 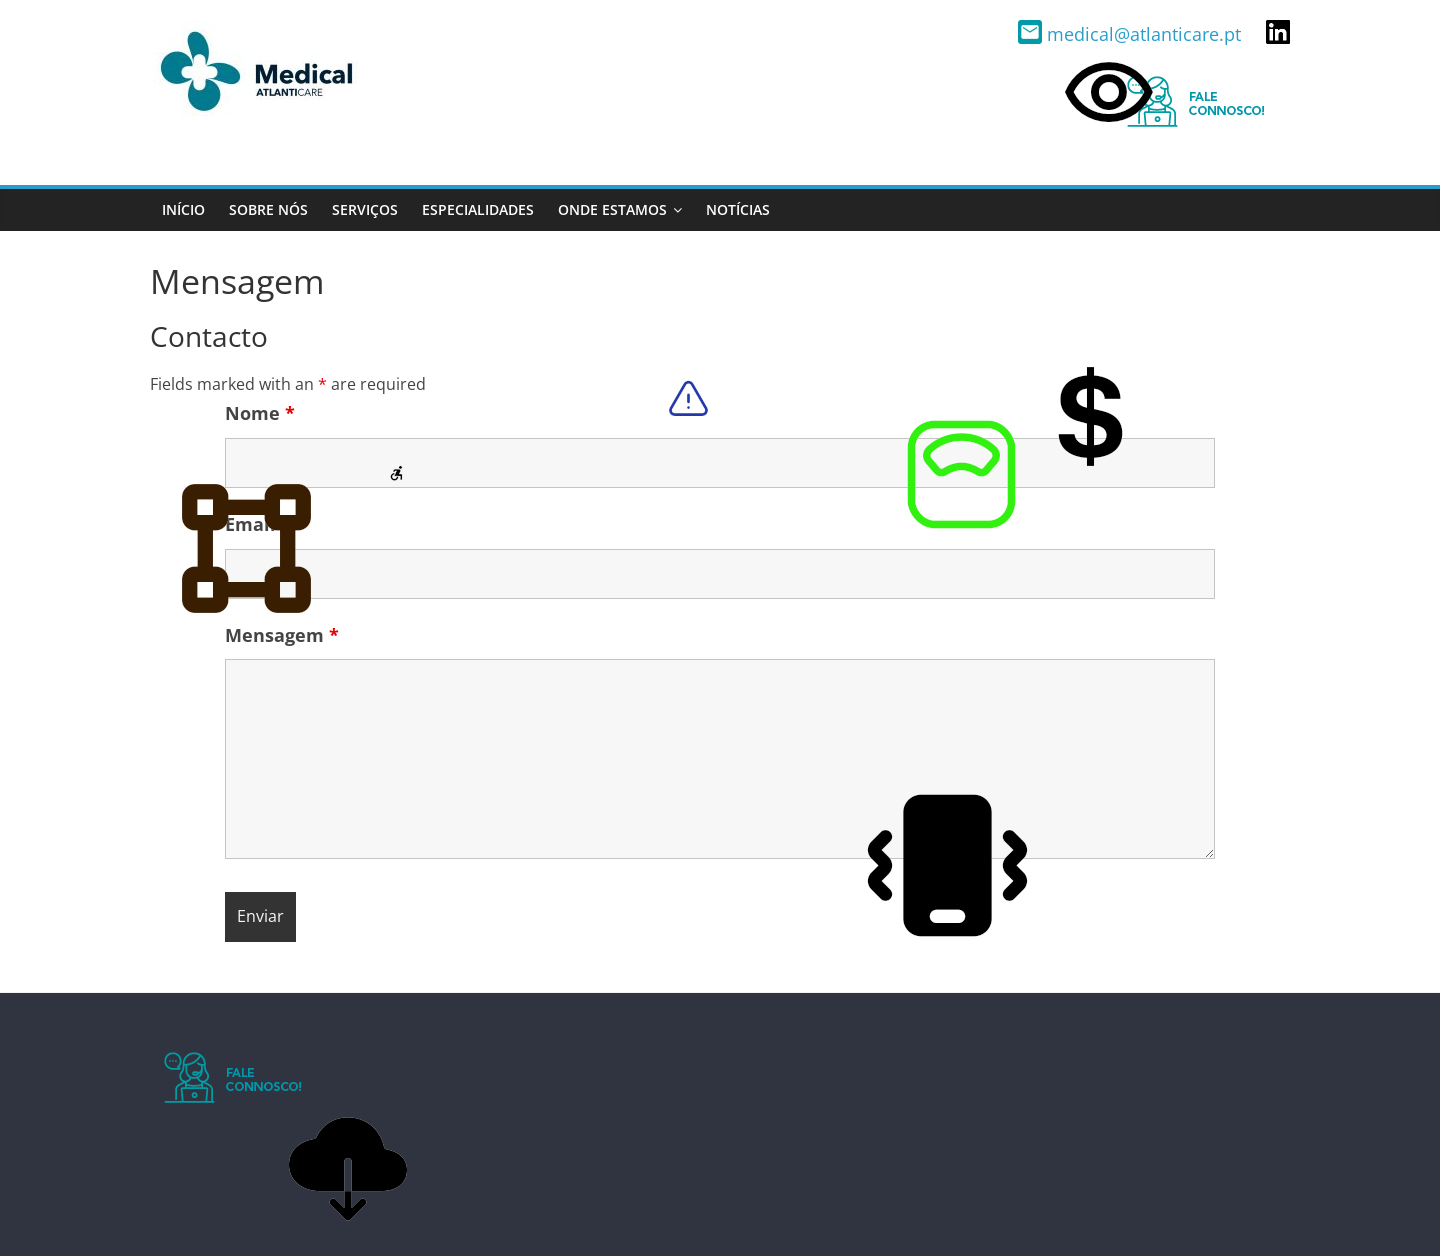 I want to click on adjust selection or crop boundaries, so click(x=246, y=548).